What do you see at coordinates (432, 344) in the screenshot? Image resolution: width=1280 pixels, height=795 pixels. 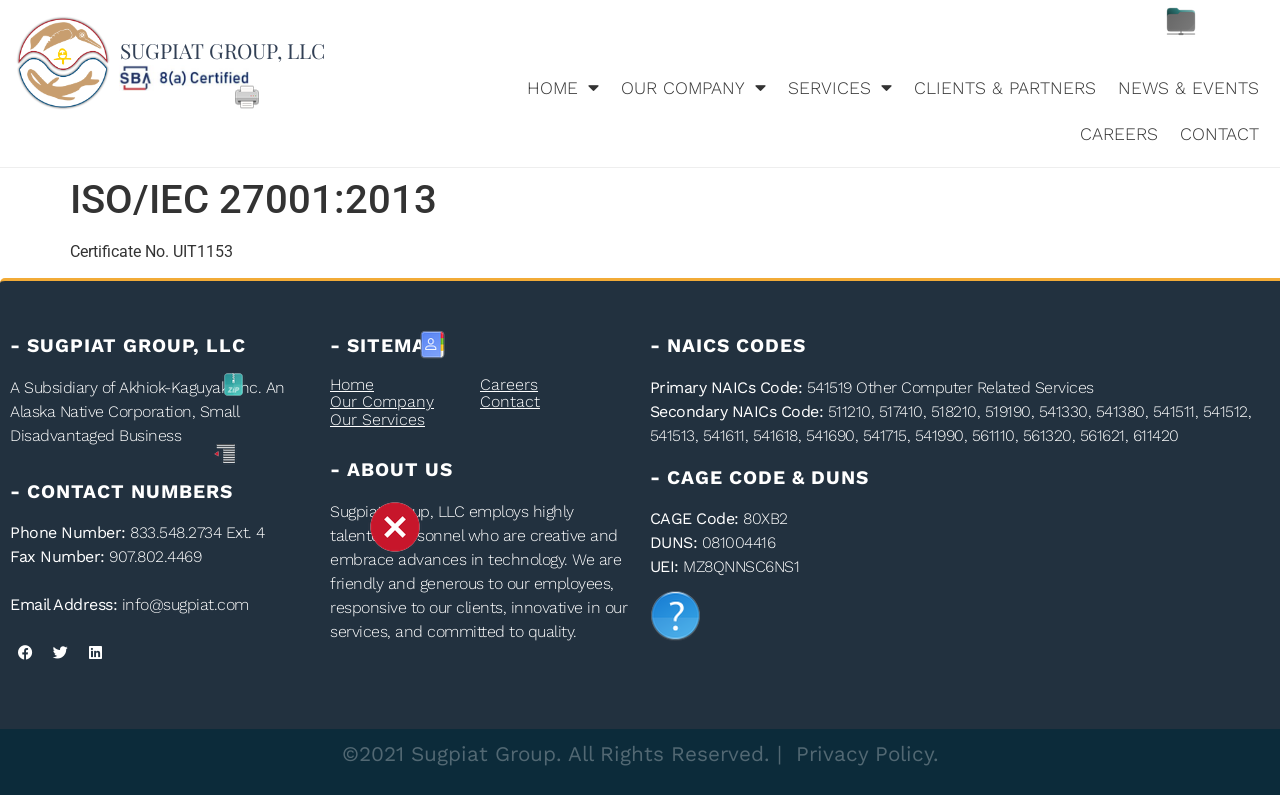 I see `open the address book application` at bounding box center [432, 344].